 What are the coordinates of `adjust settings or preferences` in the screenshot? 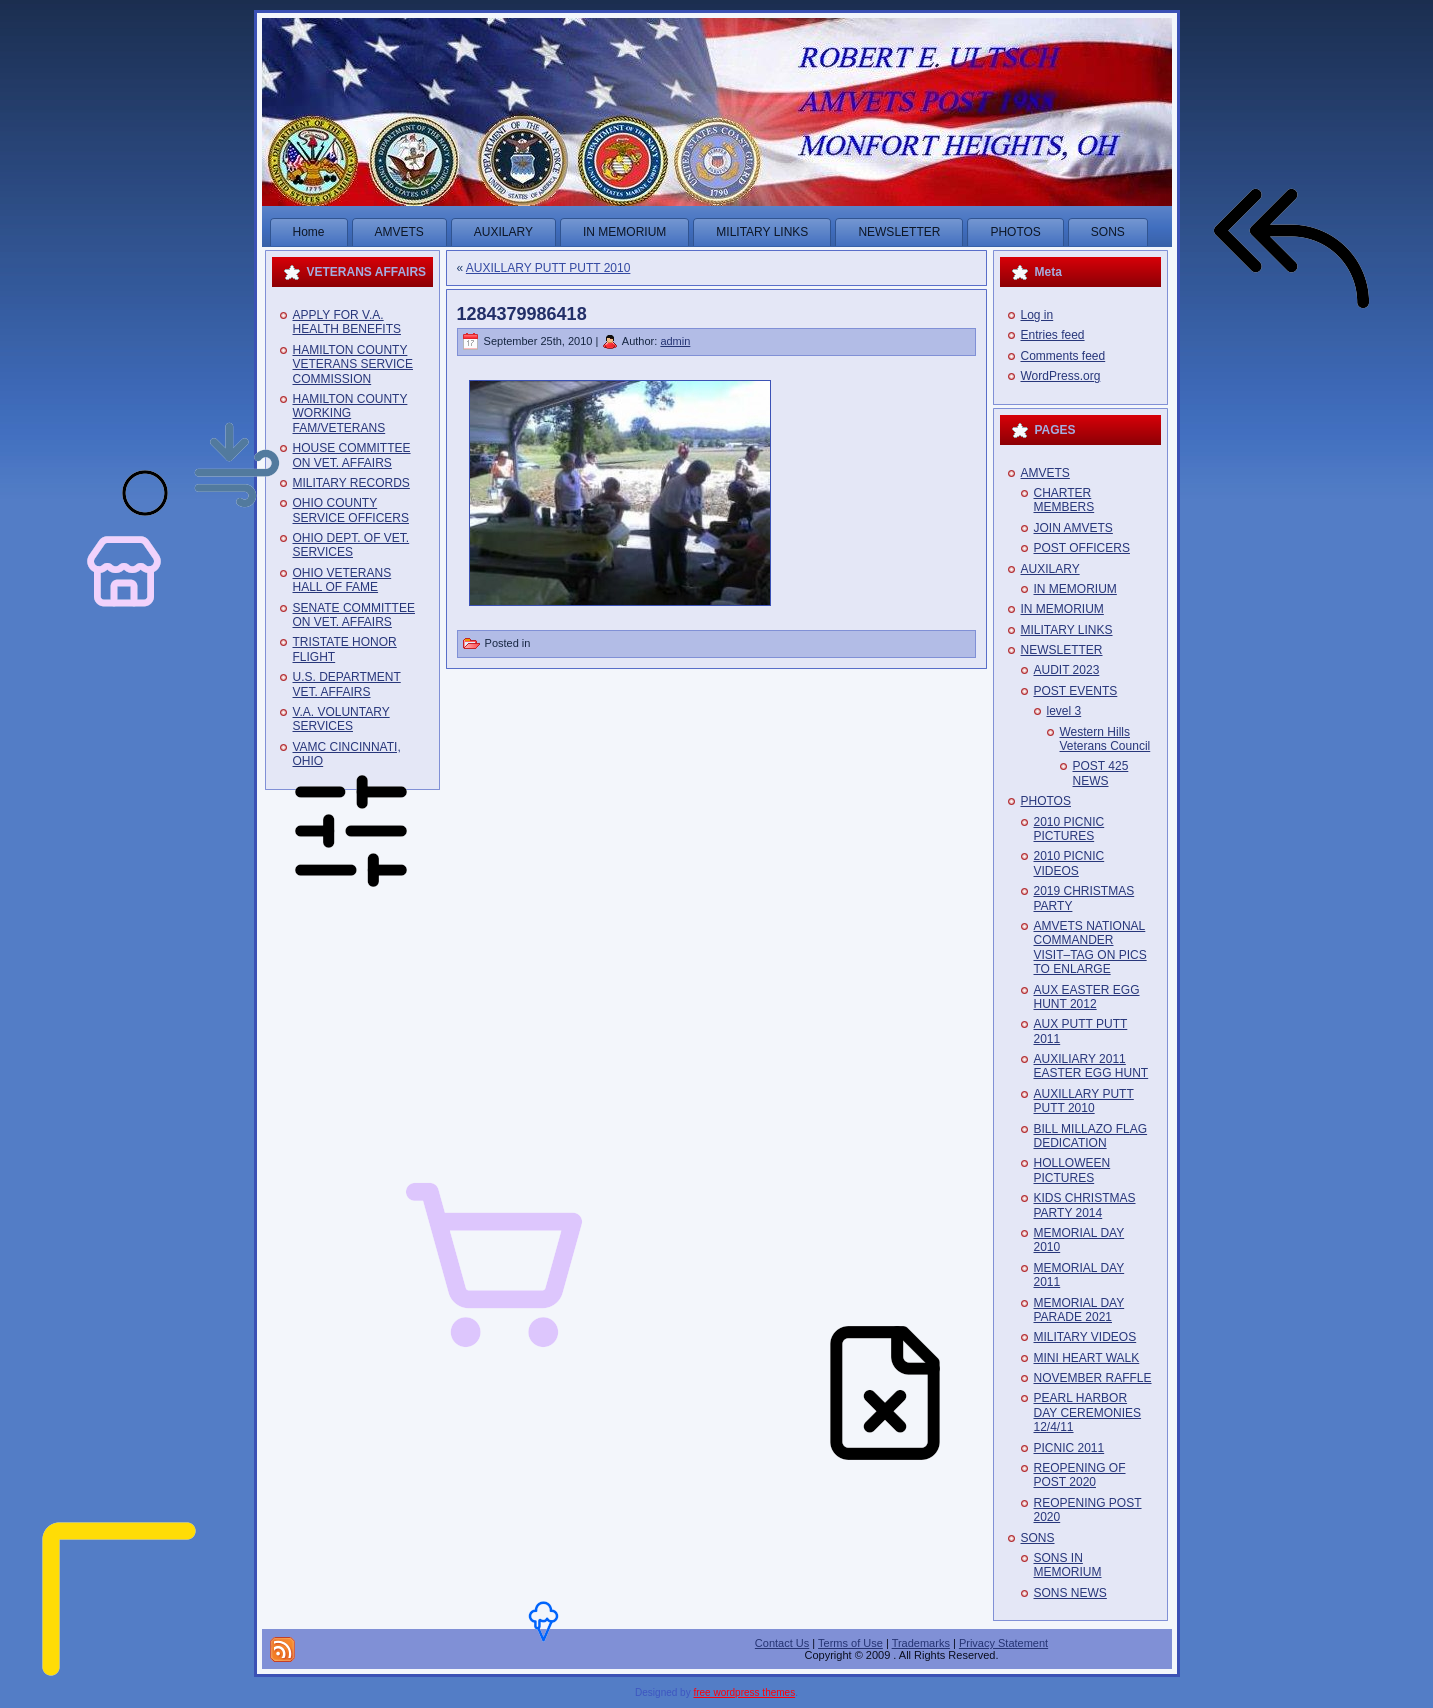 It's located at (351, 831).